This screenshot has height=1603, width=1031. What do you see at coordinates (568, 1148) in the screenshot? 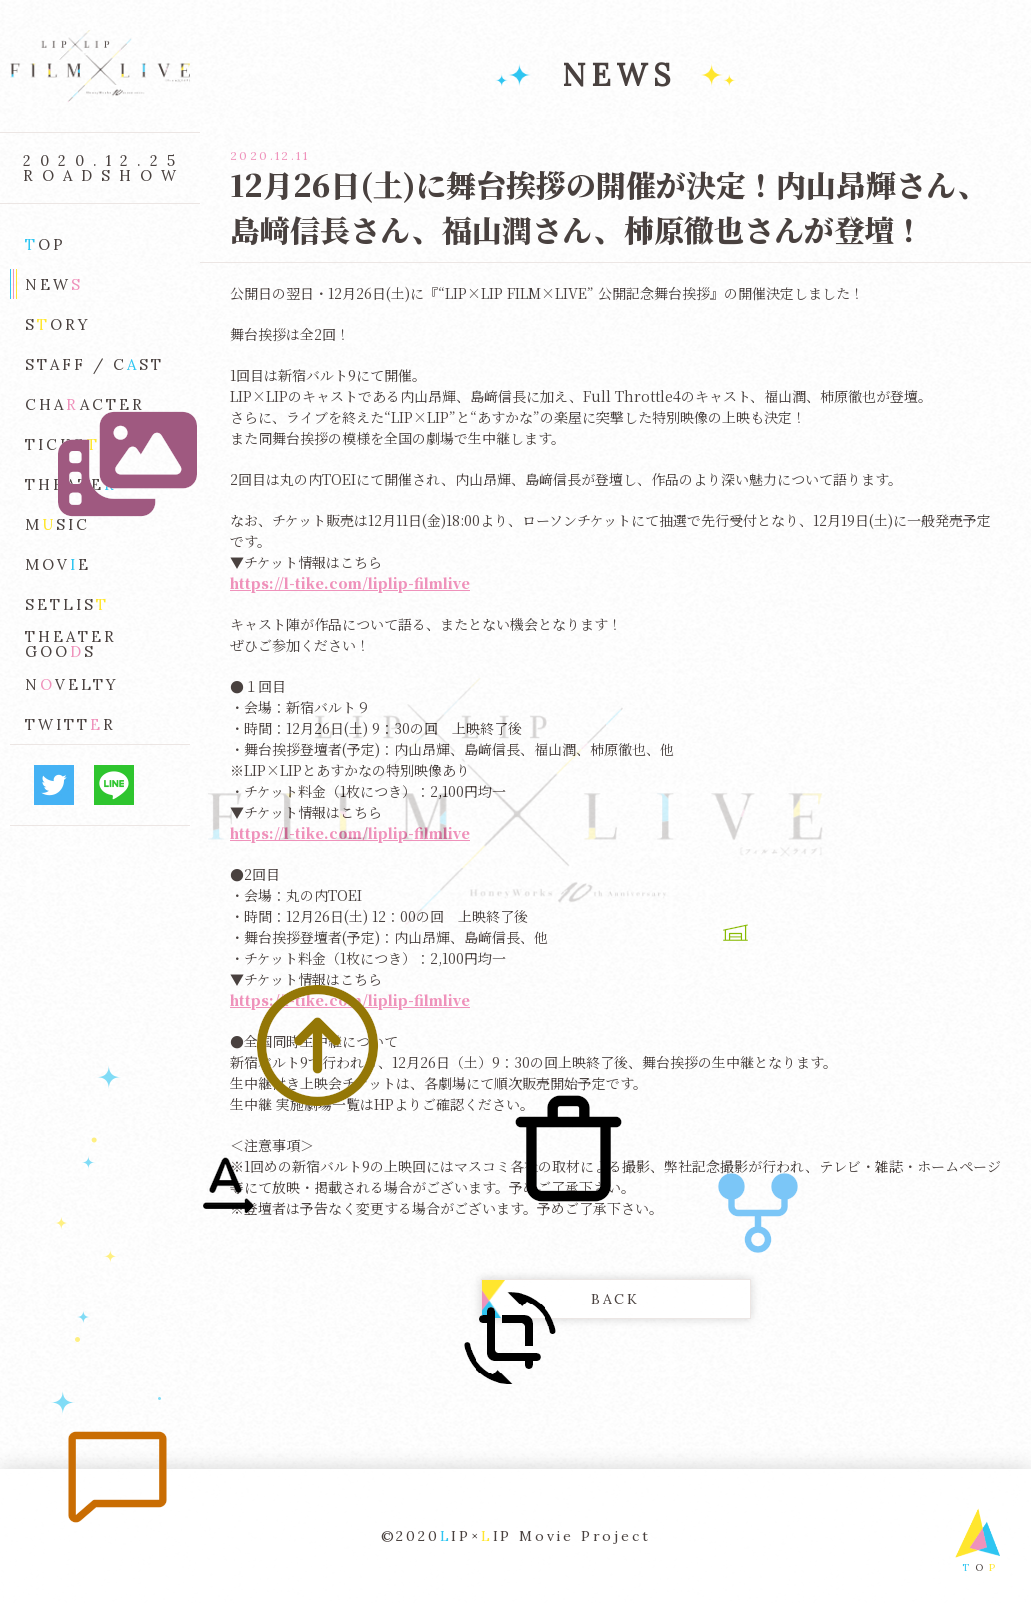
I see `delete this item` at bounding box center [568, 1148].